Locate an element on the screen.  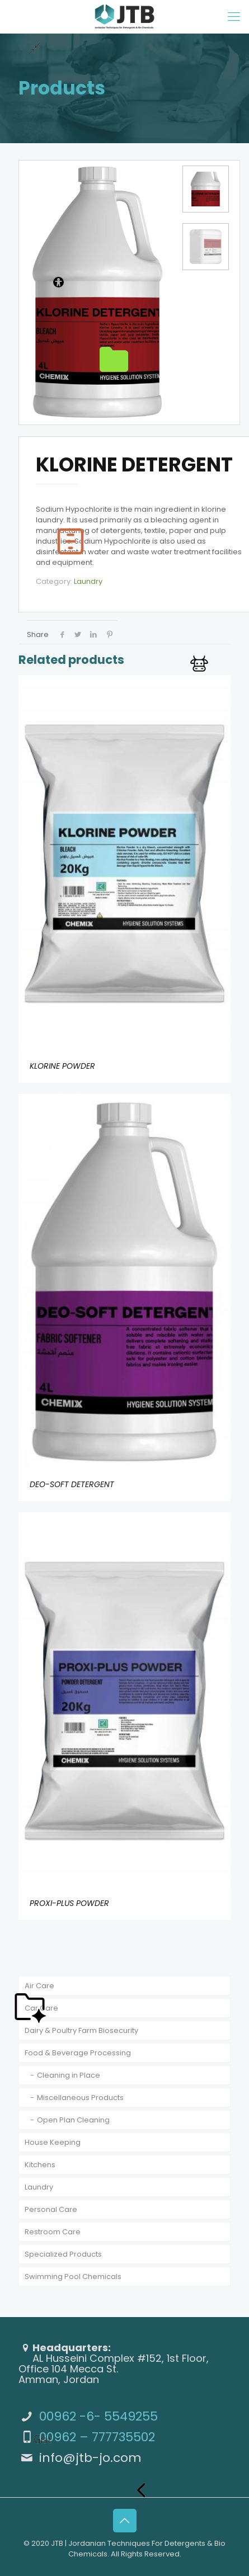
enable accessibility features is located at coordinates (58, 282).